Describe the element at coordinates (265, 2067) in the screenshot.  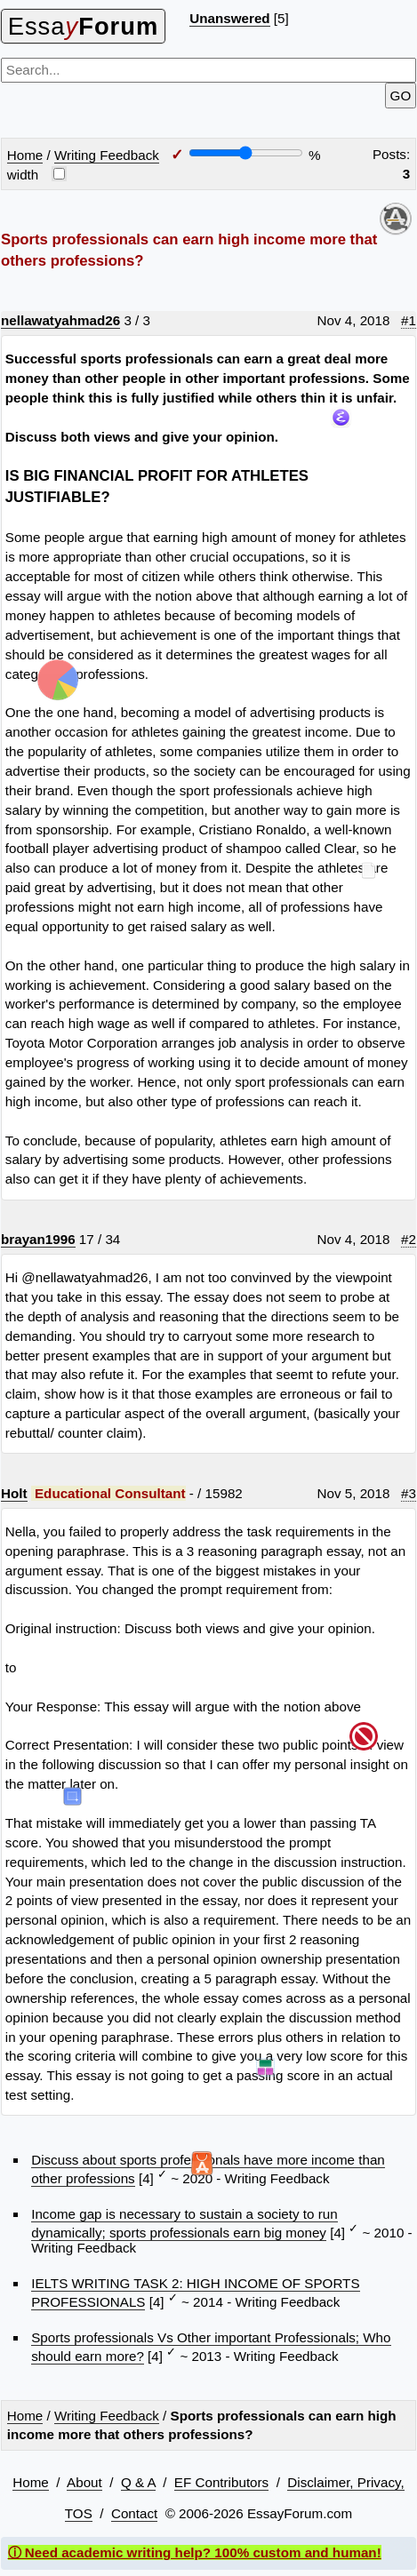
I see `select all items in the current view` at that location.